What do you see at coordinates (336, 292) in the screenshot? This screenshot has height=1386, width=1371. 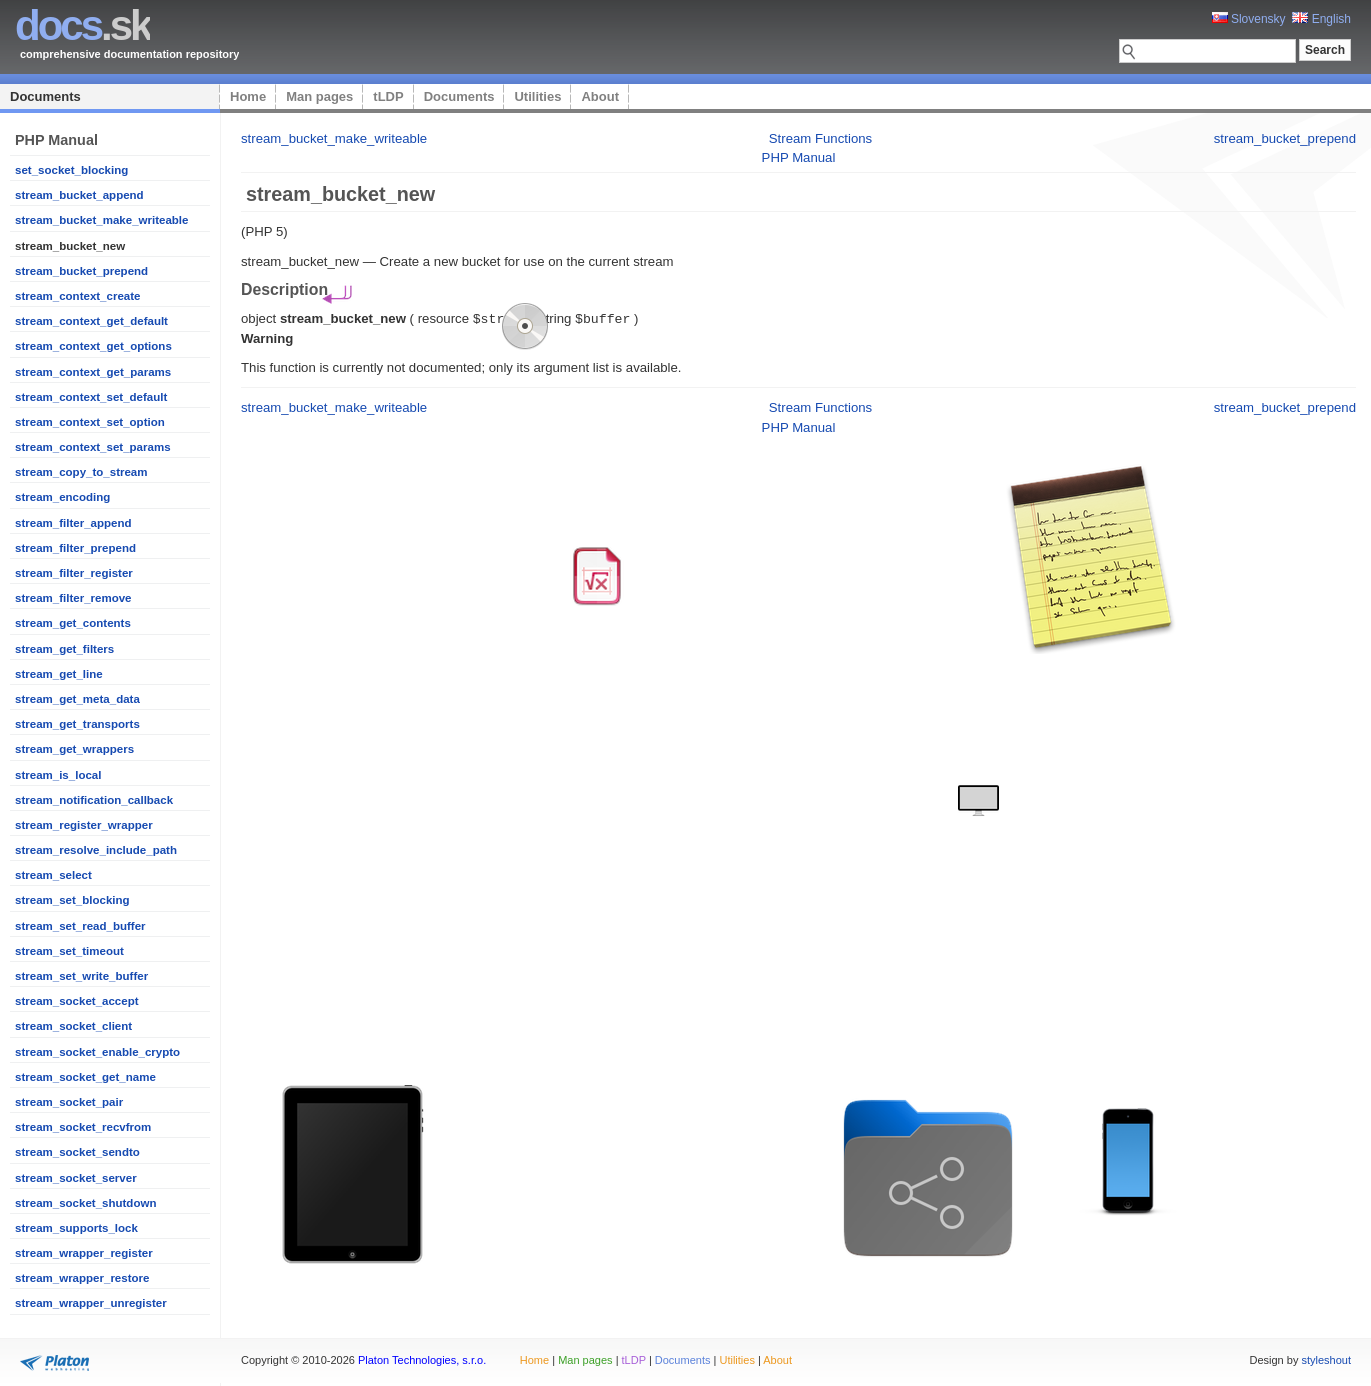 I see `reply all to an email message` at bounding box center [336, 292].